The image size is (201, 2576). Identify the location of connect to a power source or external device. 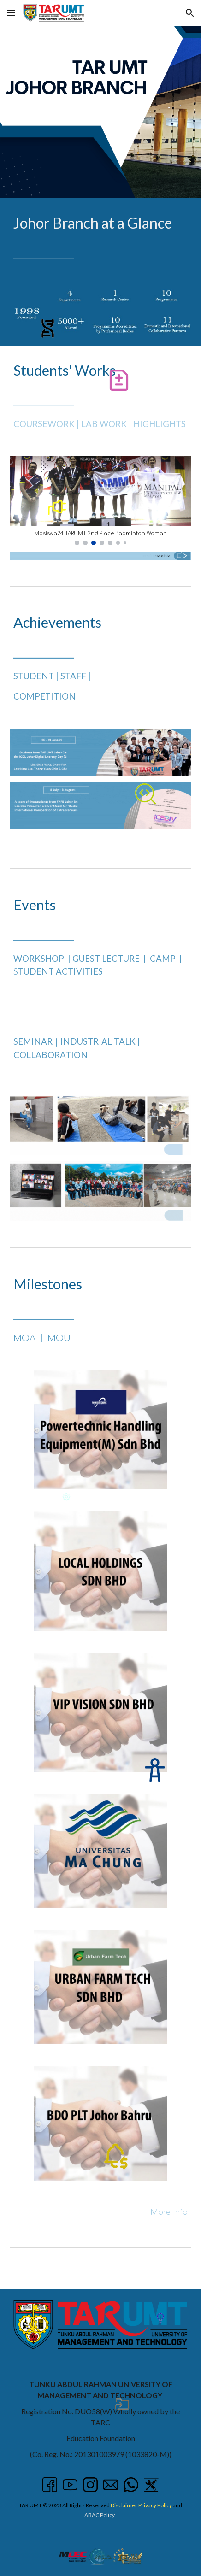
(57, 507).